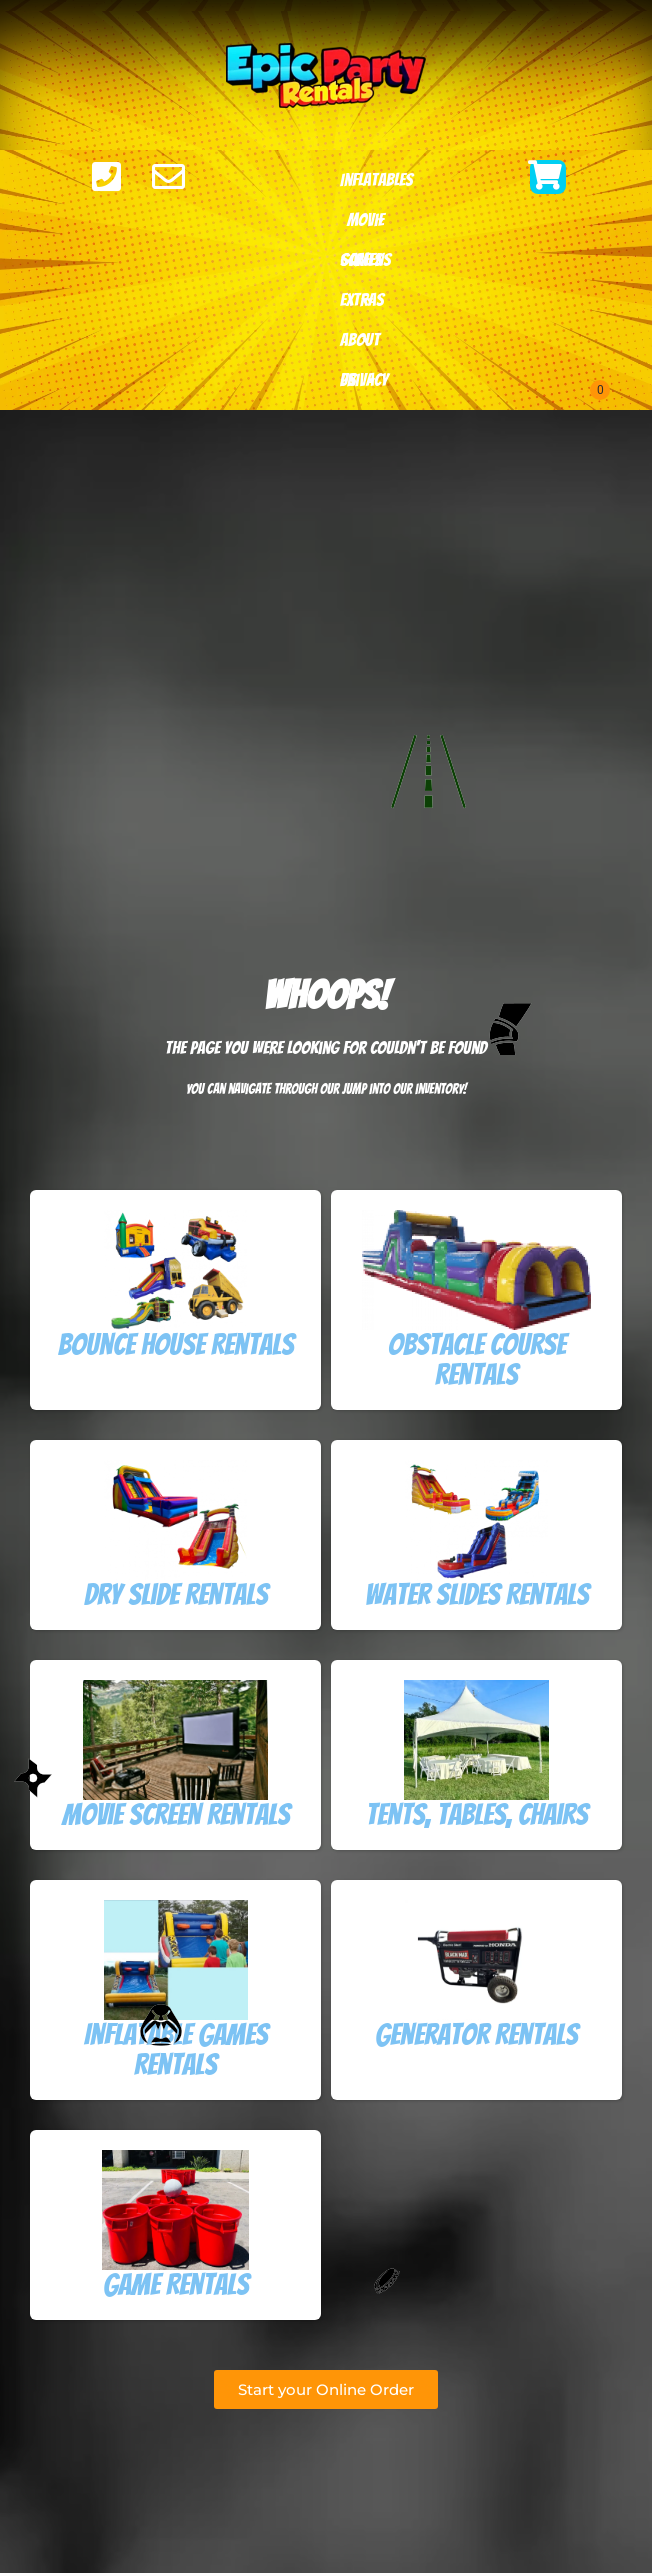  Describe the element at coordinates (387, 2281) in the screenshot. I see `bottle cap collectible item in a game inventory` at that location.